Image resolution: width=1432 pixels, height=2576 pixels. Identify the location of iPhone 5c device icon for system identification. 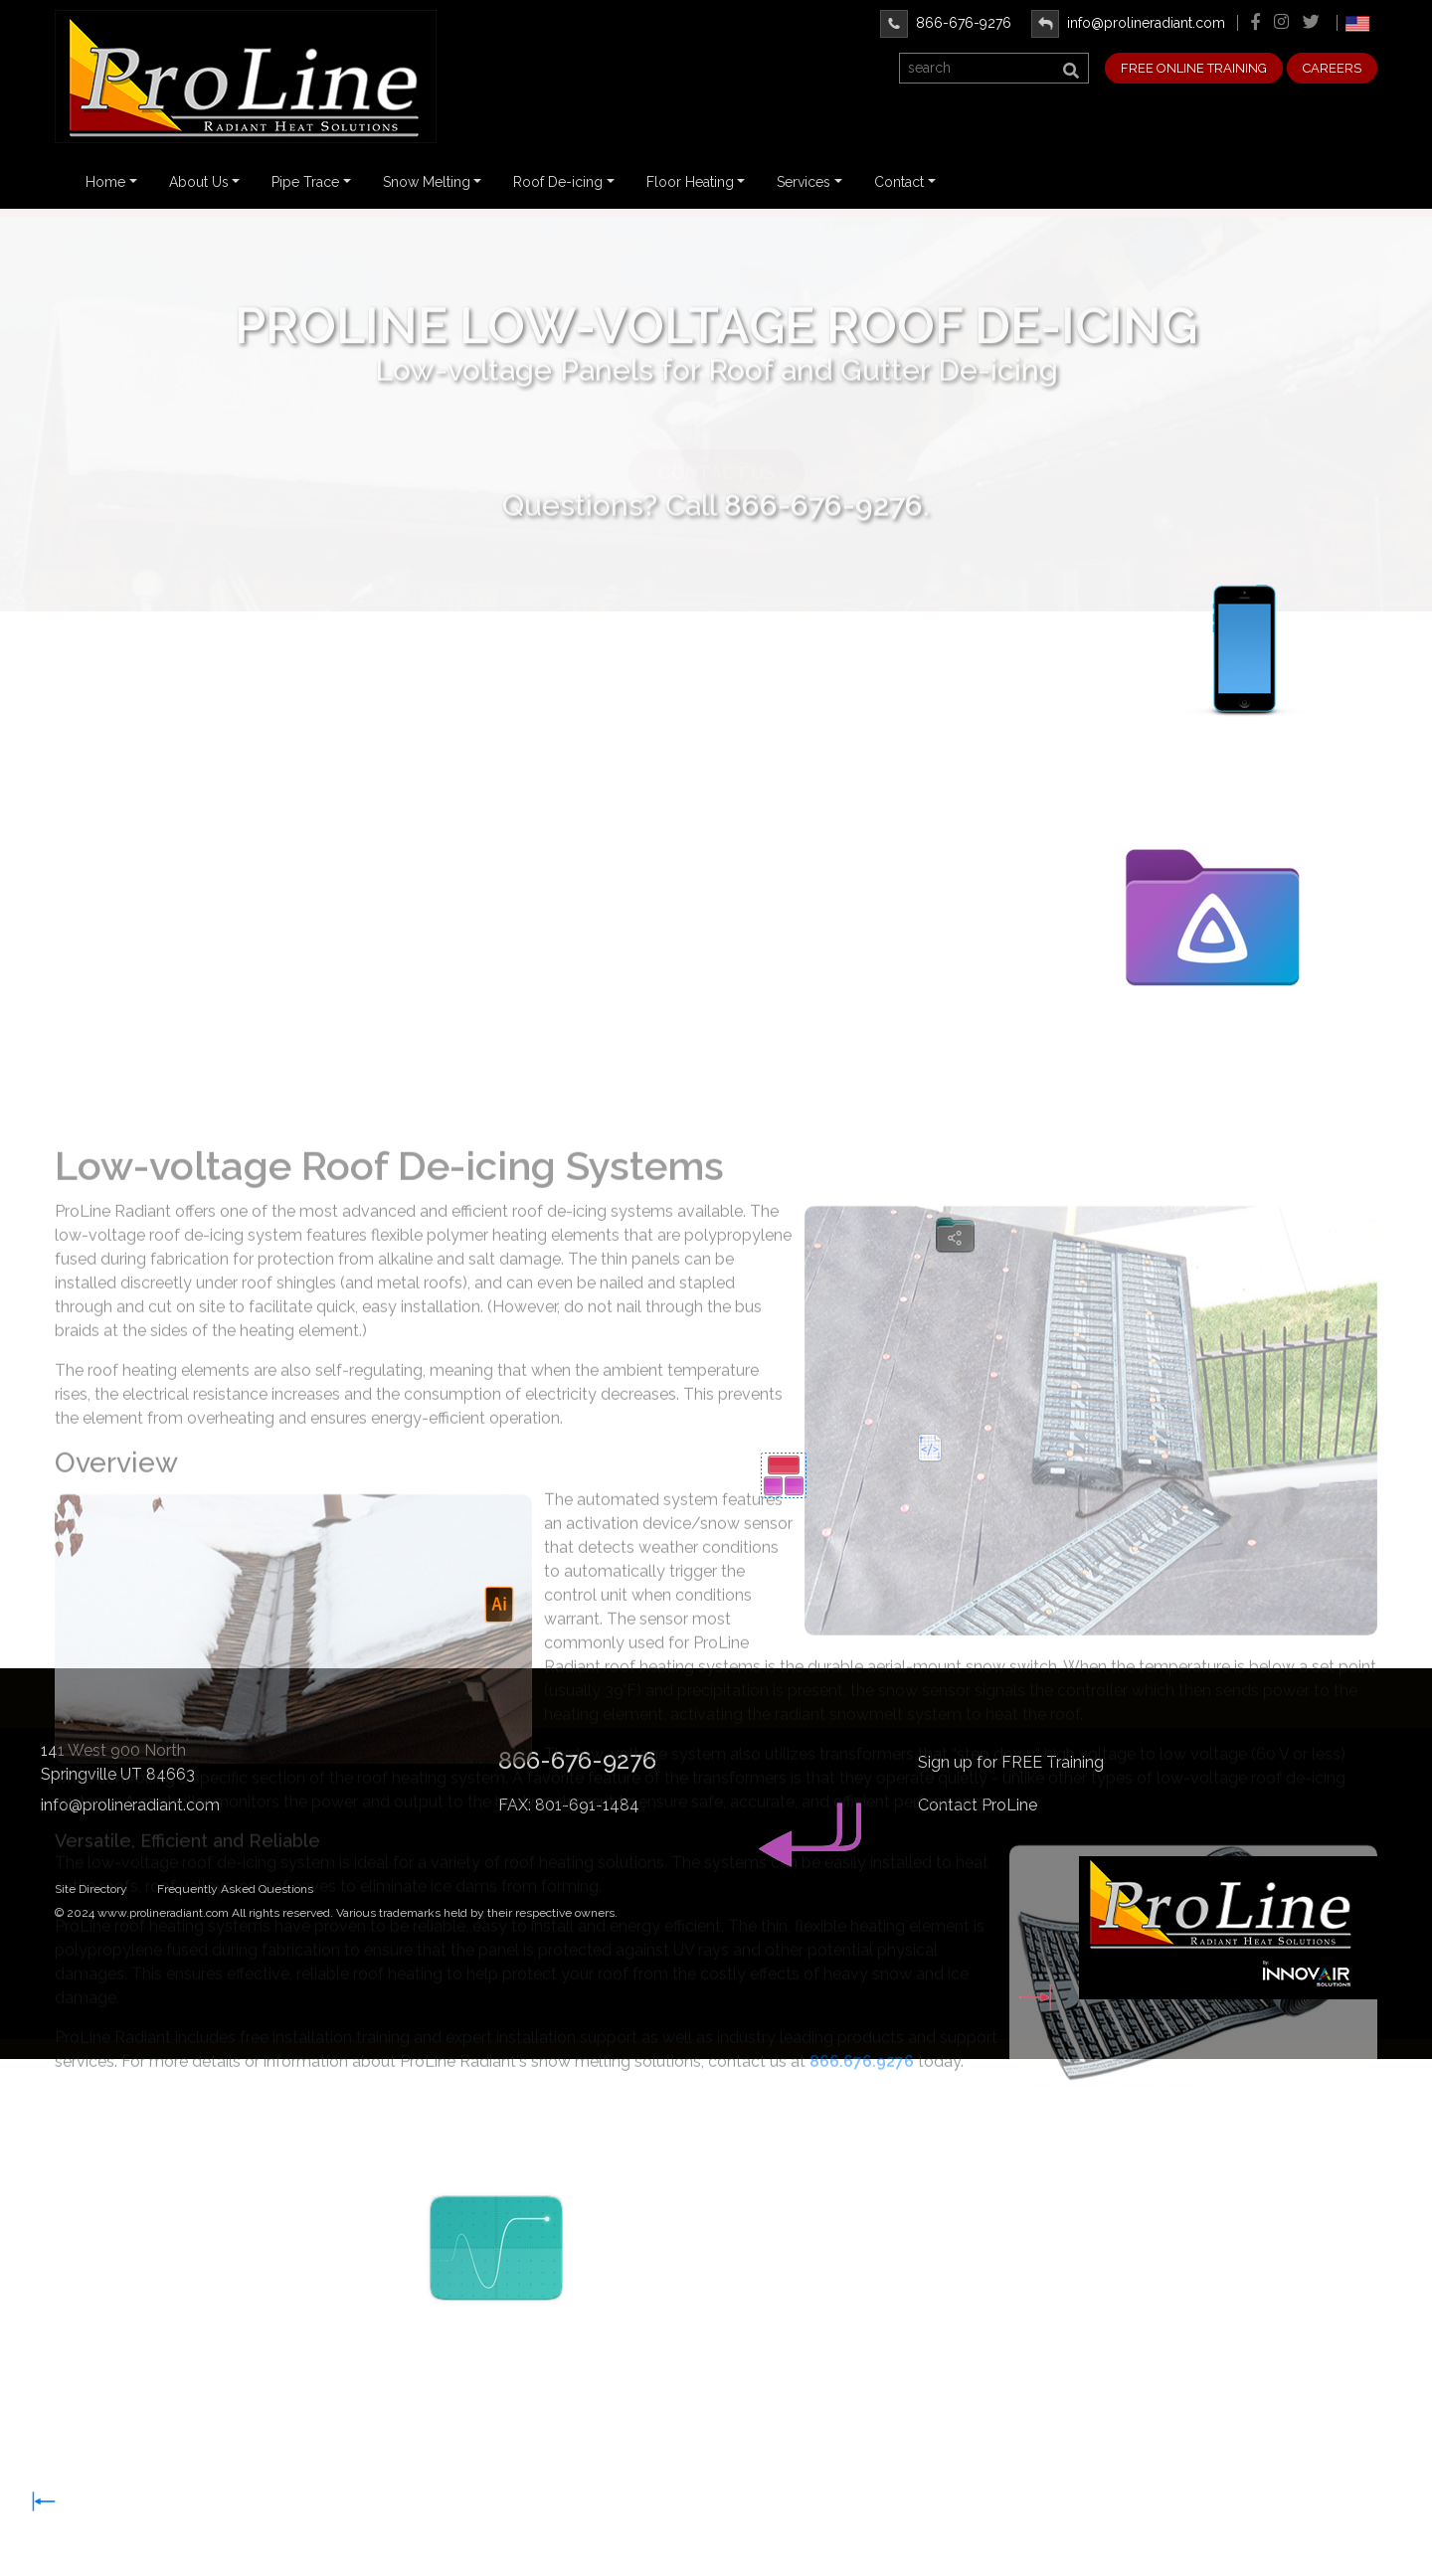
(1244, 650).